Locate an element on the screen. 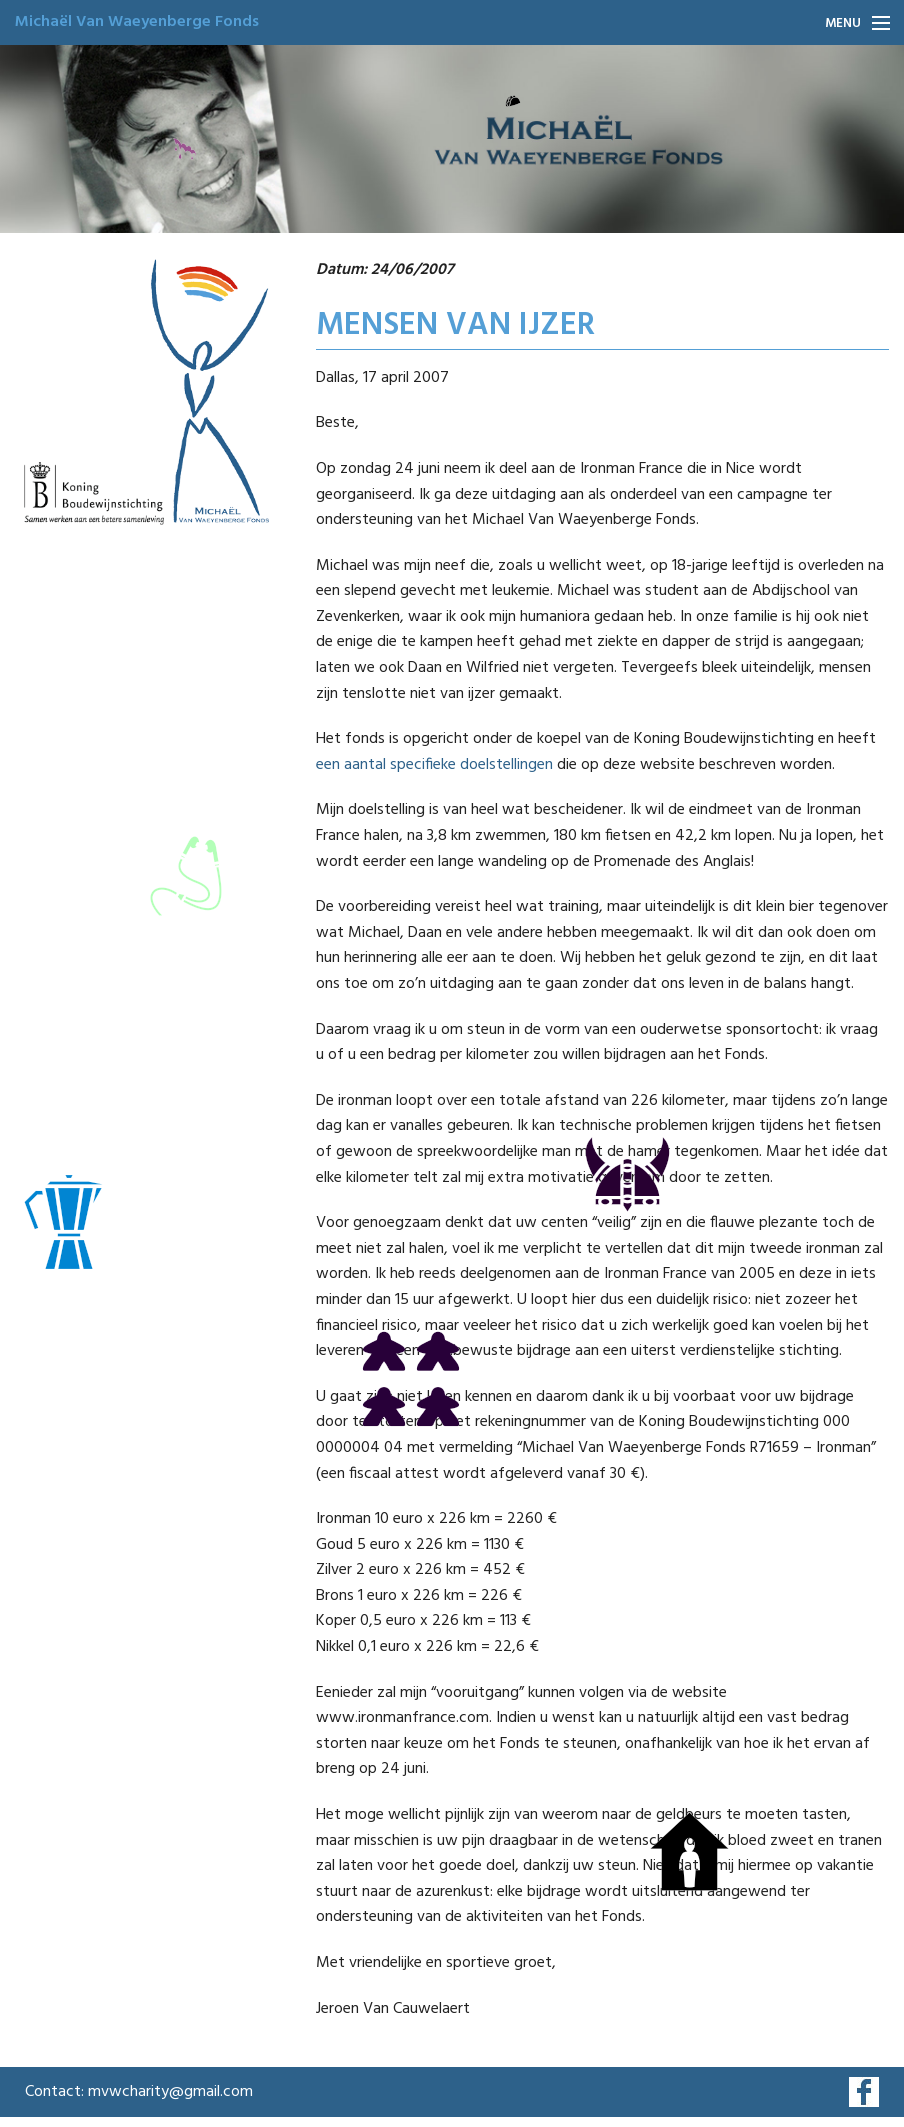 This screenshot has height=2127, width=904. select viking or norse character class is located at coordinates (627, 1172).